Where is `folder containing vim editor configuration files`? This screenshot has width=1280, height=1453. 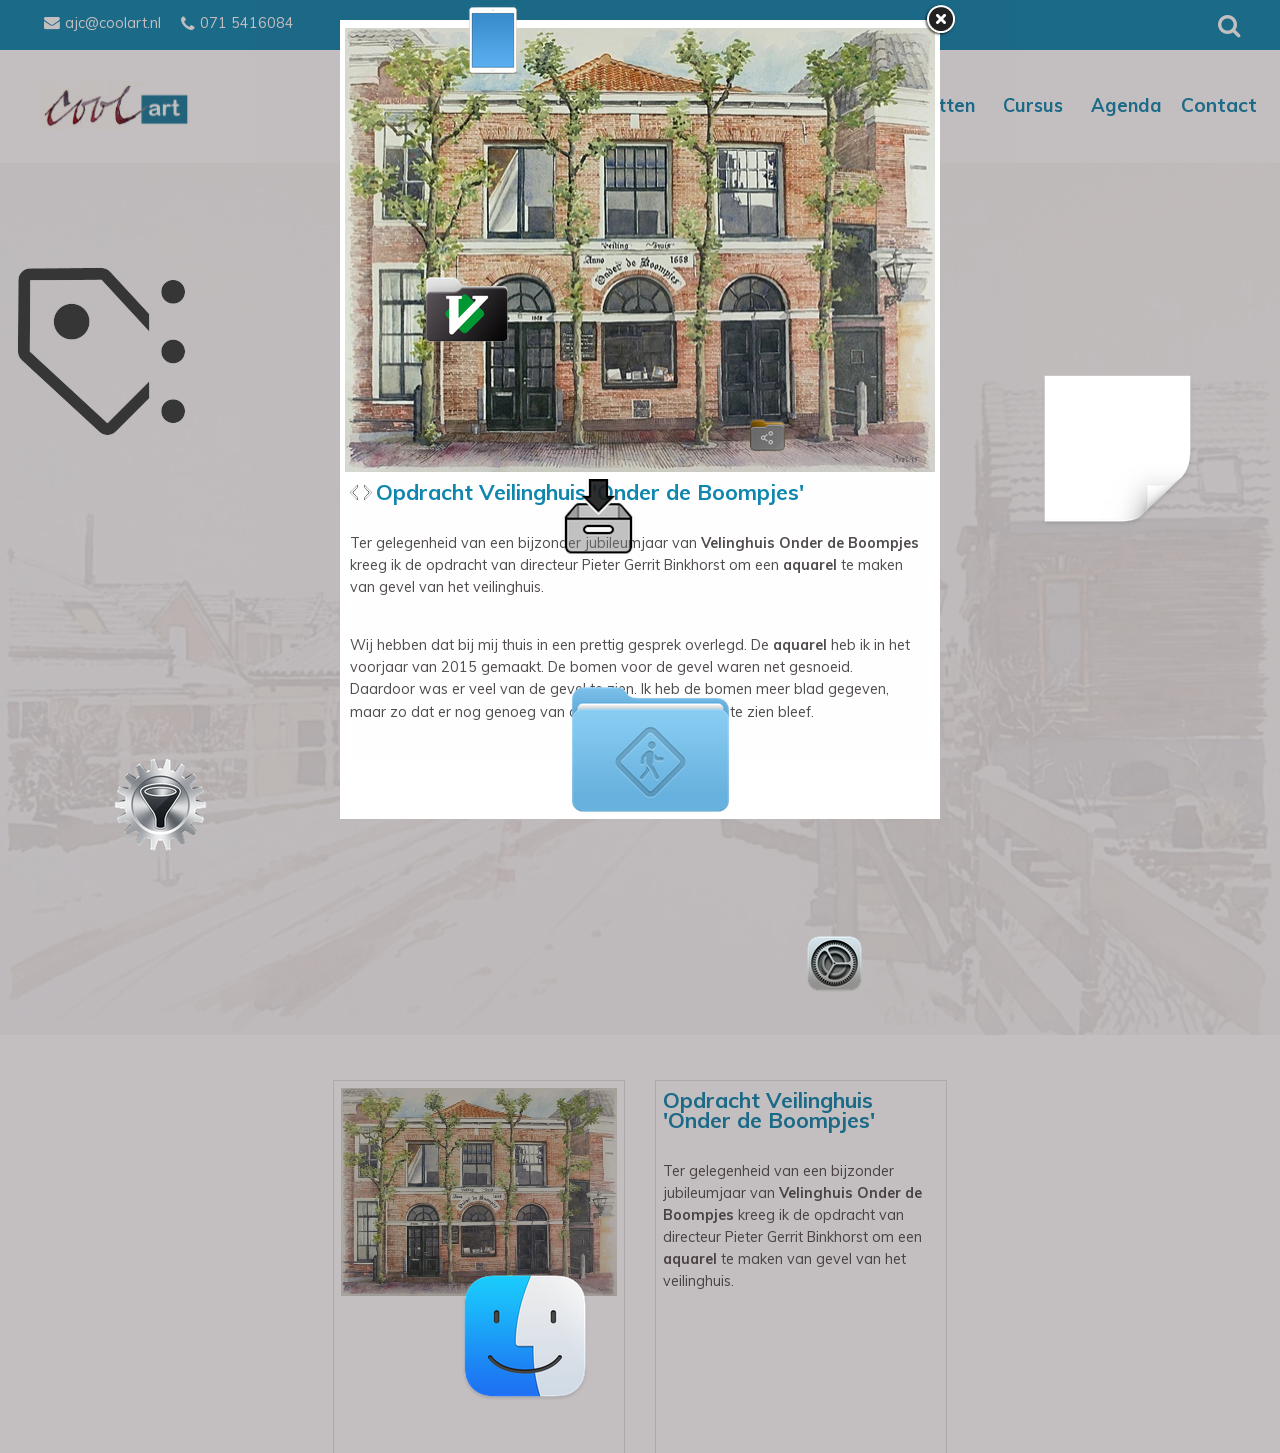 folder containing vim editor configuration files is located at coordinates (466, 311).